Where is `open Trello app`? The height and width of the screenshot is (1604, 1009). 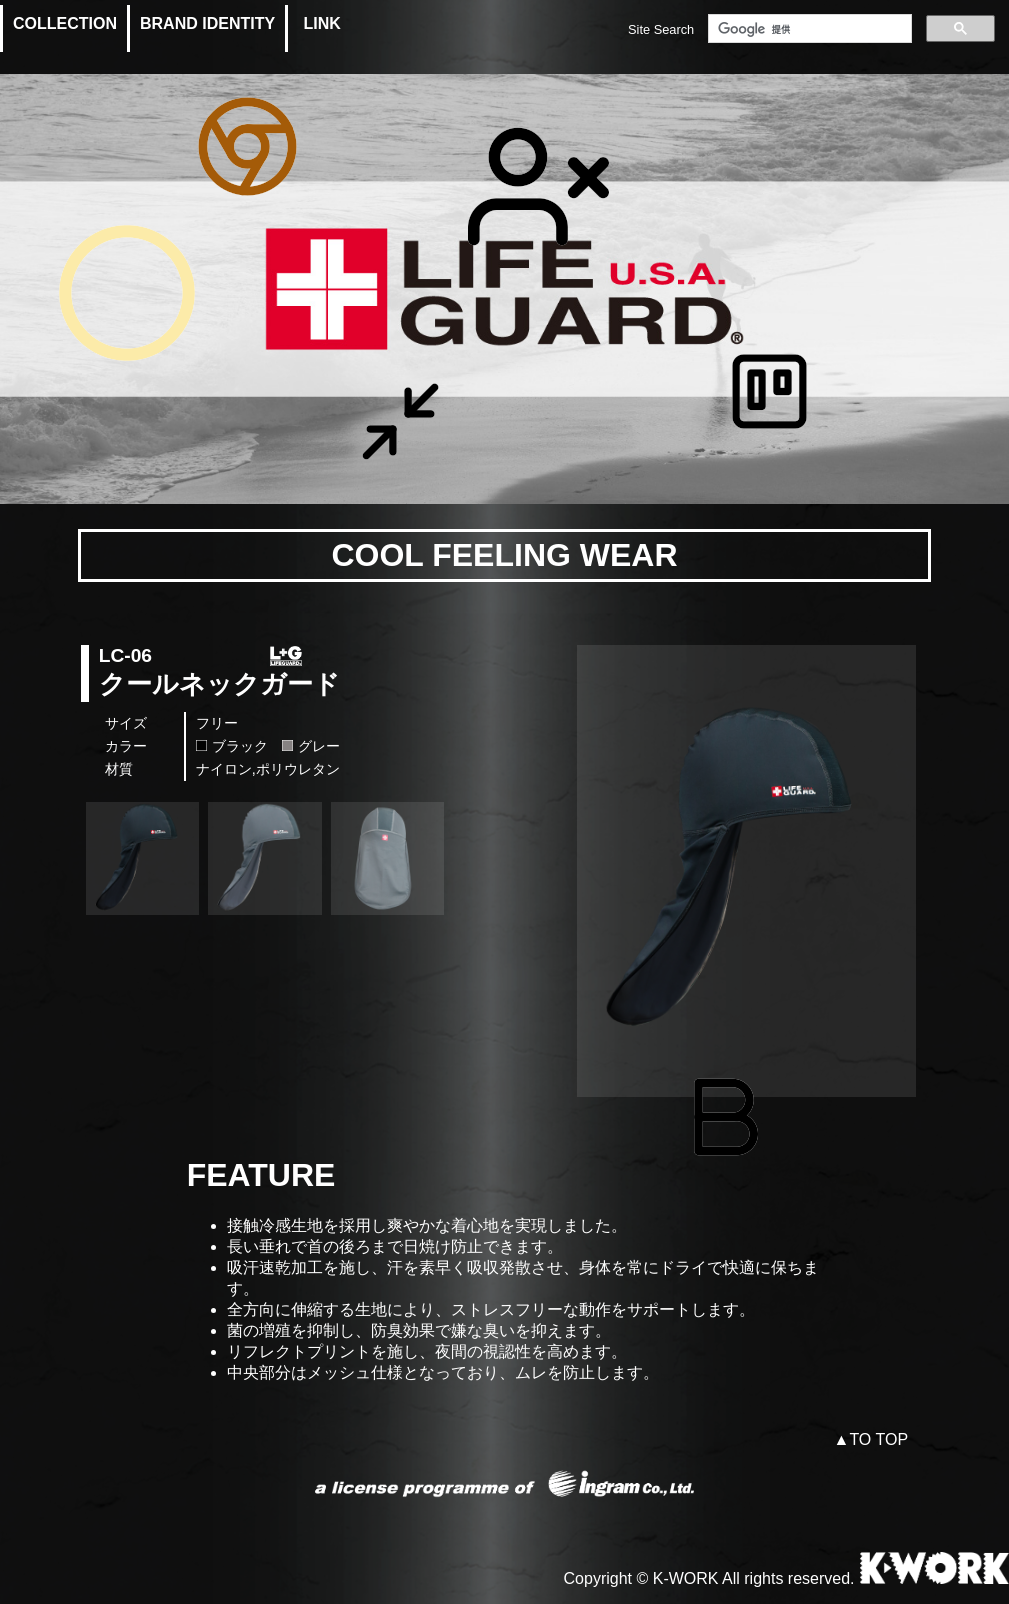 open Trello app is located at coordinates (769, 391).